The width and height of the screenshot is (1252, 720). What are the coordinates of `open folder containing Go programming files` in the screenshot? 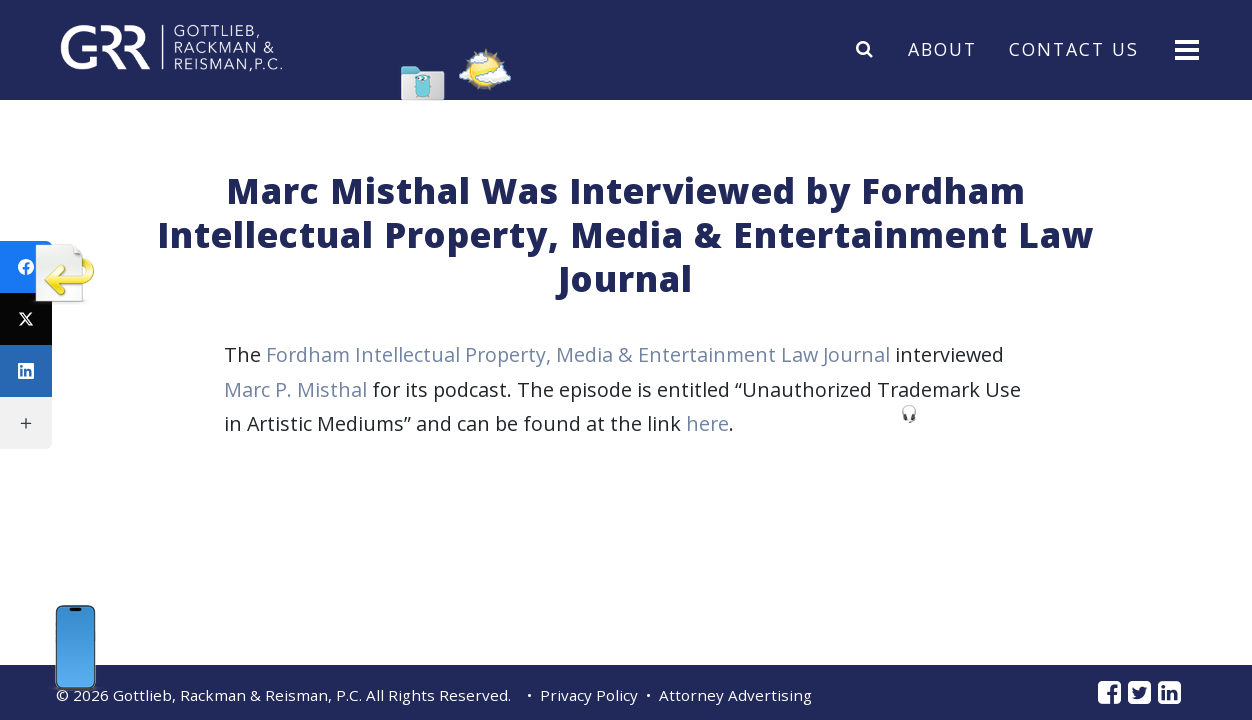 It's located at (422, 84).